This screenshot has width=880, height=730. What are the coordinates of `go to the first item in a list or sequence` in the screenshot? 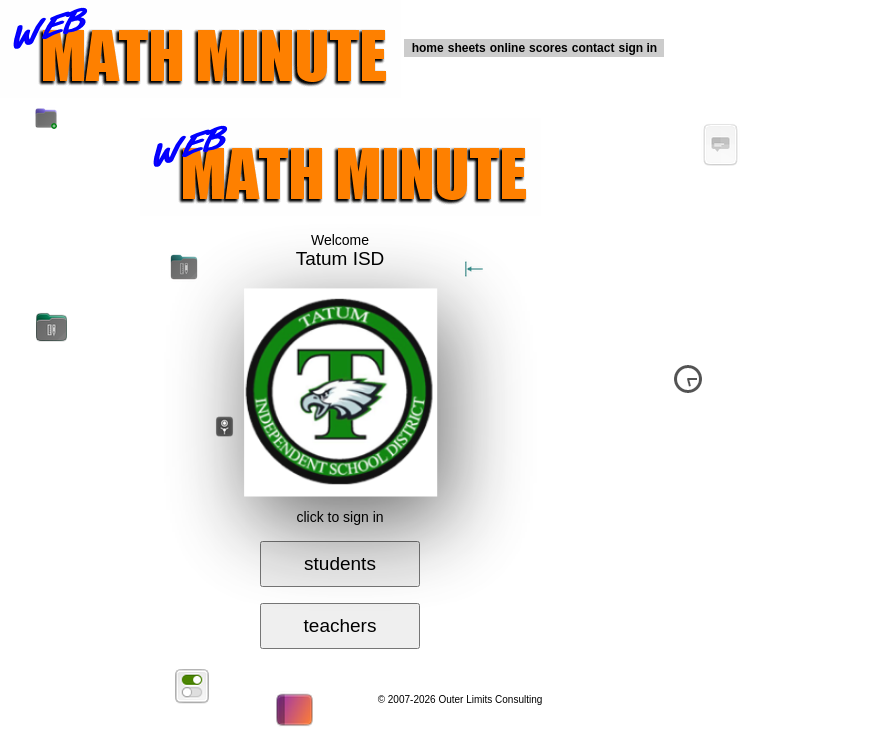 It's located at (474, 269).